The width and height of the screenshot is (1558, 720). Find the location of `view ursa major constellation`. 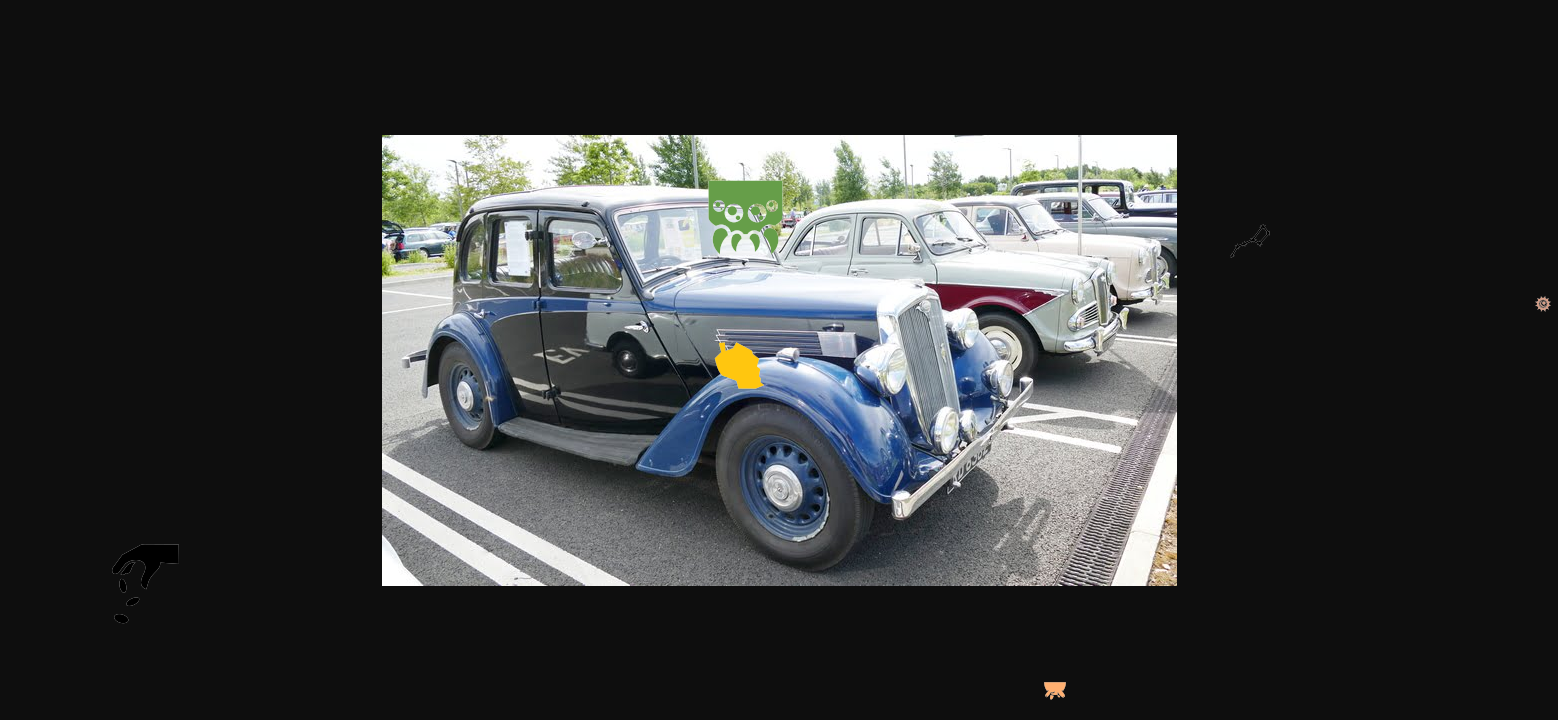

view ursa major constellation is located at coordinates (1250, 241).